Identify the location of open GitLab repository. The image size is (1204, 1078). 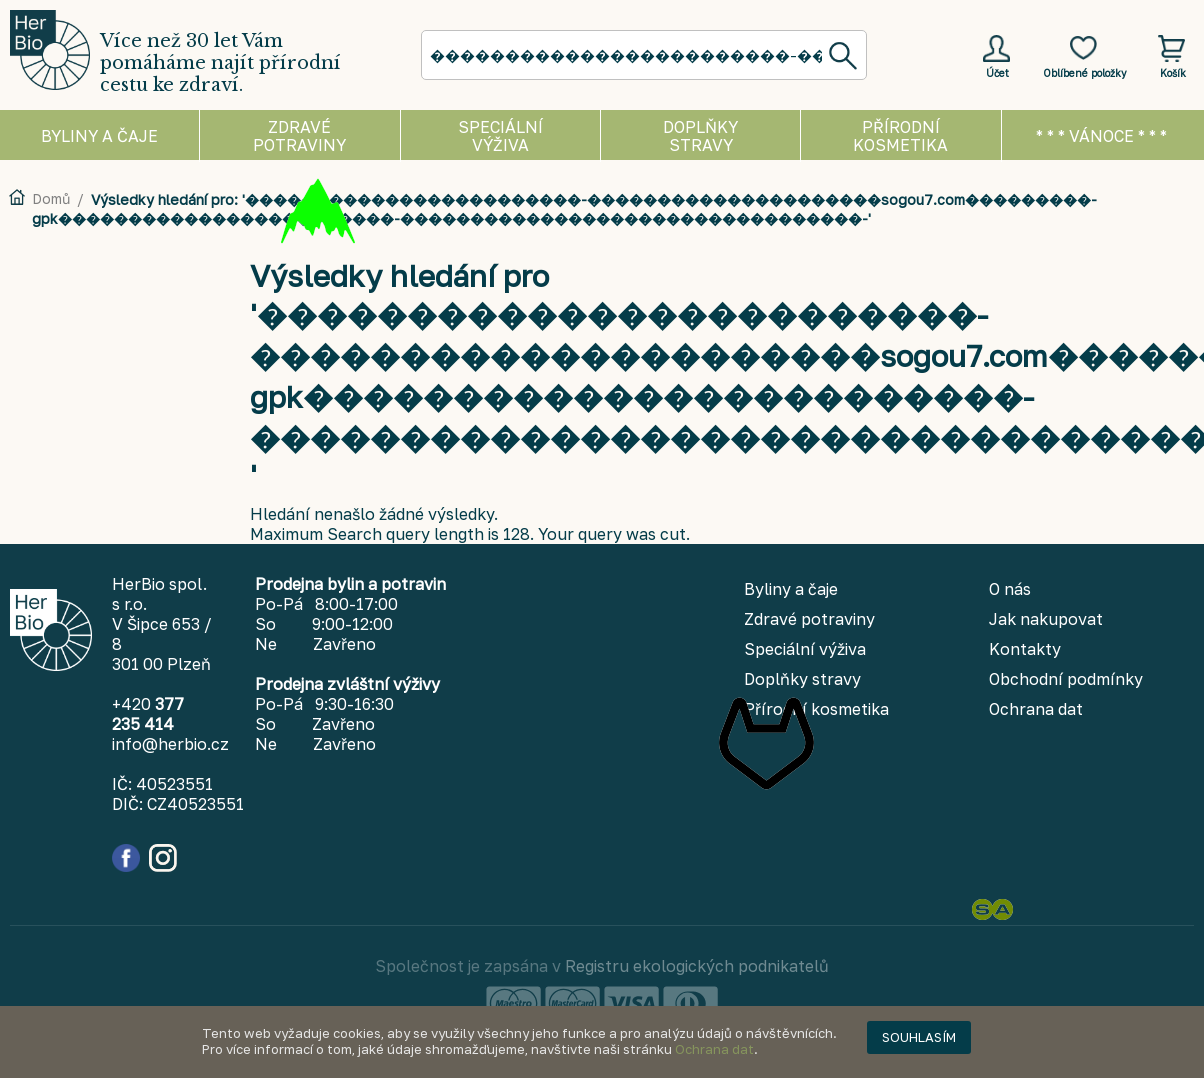
(766, 743).